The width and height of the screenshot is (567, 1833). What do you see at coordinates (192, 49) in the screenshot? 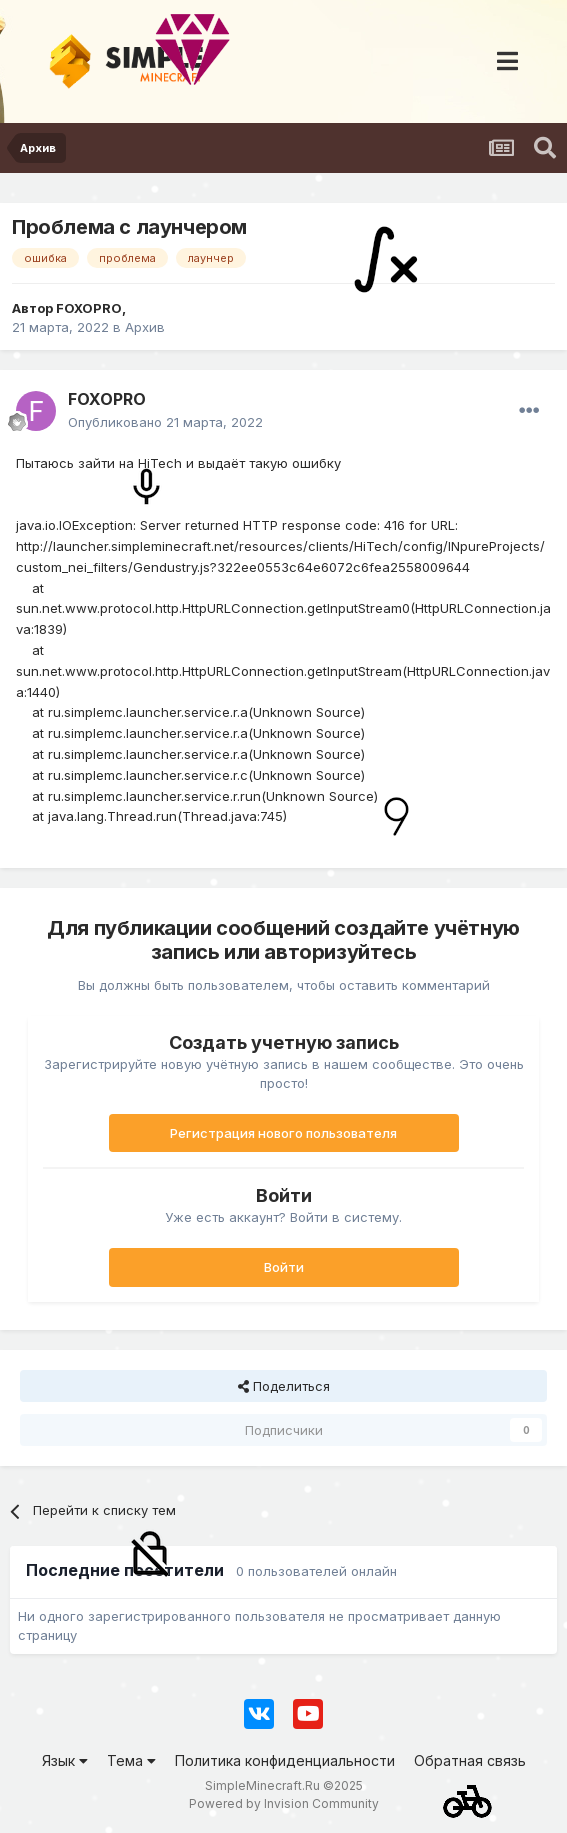
I see `indicates premium or VIP membership status` at bounding box center [192, 49].